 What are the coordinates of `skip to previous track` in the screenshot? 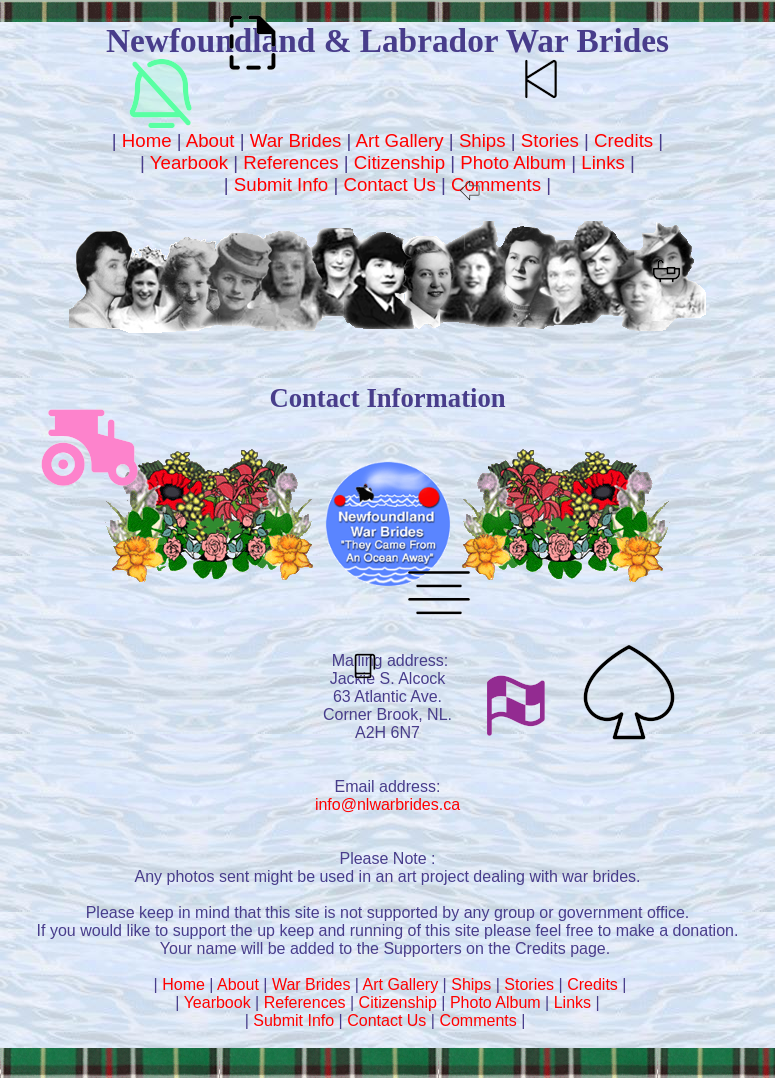 It's located at (541, 79).